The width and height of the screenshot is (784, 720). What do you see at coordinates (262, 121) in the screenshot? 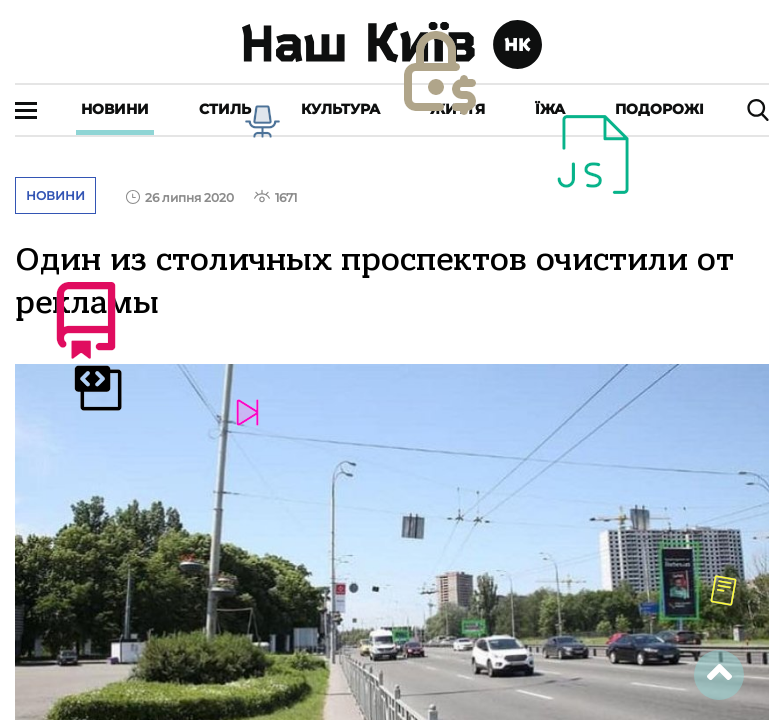
I see `office or workspace settings` at bounding box center [262, 121].